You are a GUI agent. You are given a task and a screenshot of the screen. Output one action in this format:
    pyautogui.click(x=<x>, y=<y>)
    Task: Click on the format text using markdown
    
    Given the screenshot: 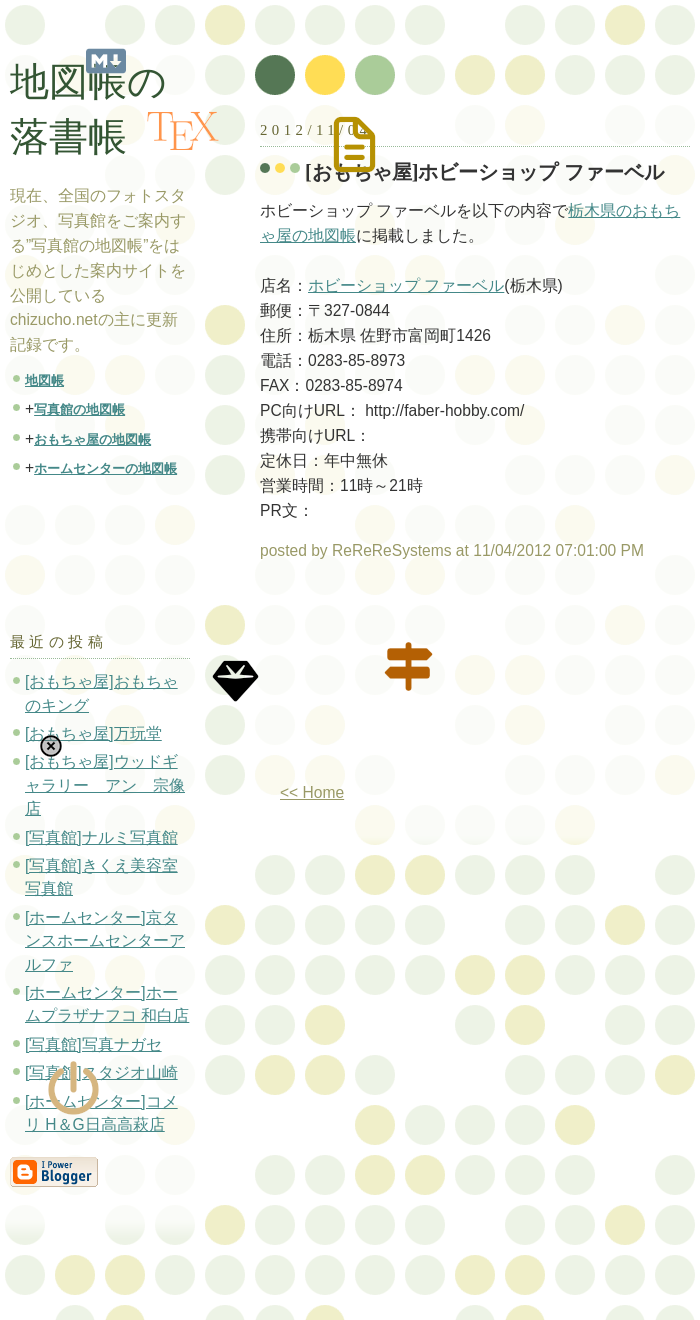 What is the action you would take?
    pyautogui.click(x=106, y=61)
    